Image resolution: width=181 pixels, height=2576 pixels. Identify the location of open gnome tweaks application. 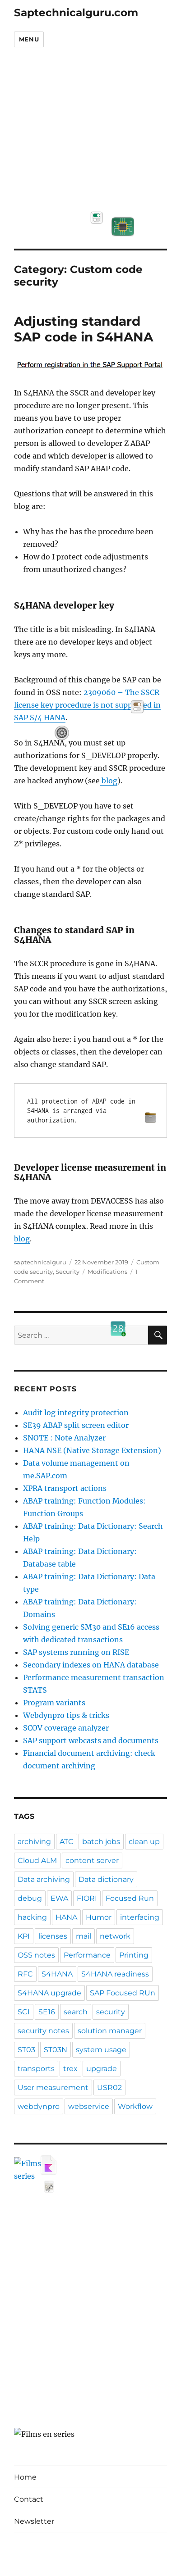
(137, 707).